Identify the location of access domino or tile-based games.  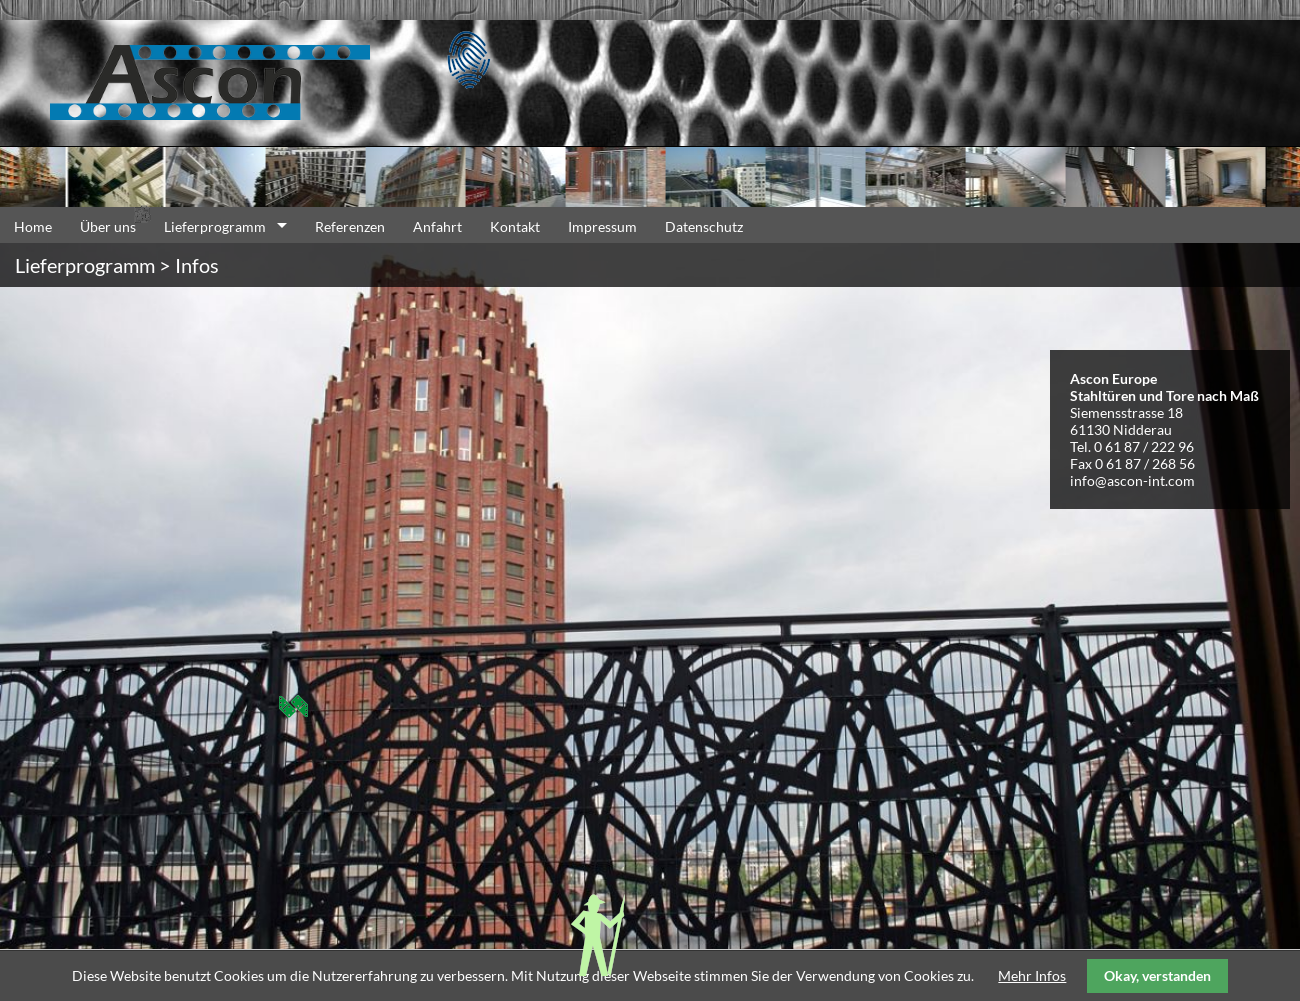
(293, 706).